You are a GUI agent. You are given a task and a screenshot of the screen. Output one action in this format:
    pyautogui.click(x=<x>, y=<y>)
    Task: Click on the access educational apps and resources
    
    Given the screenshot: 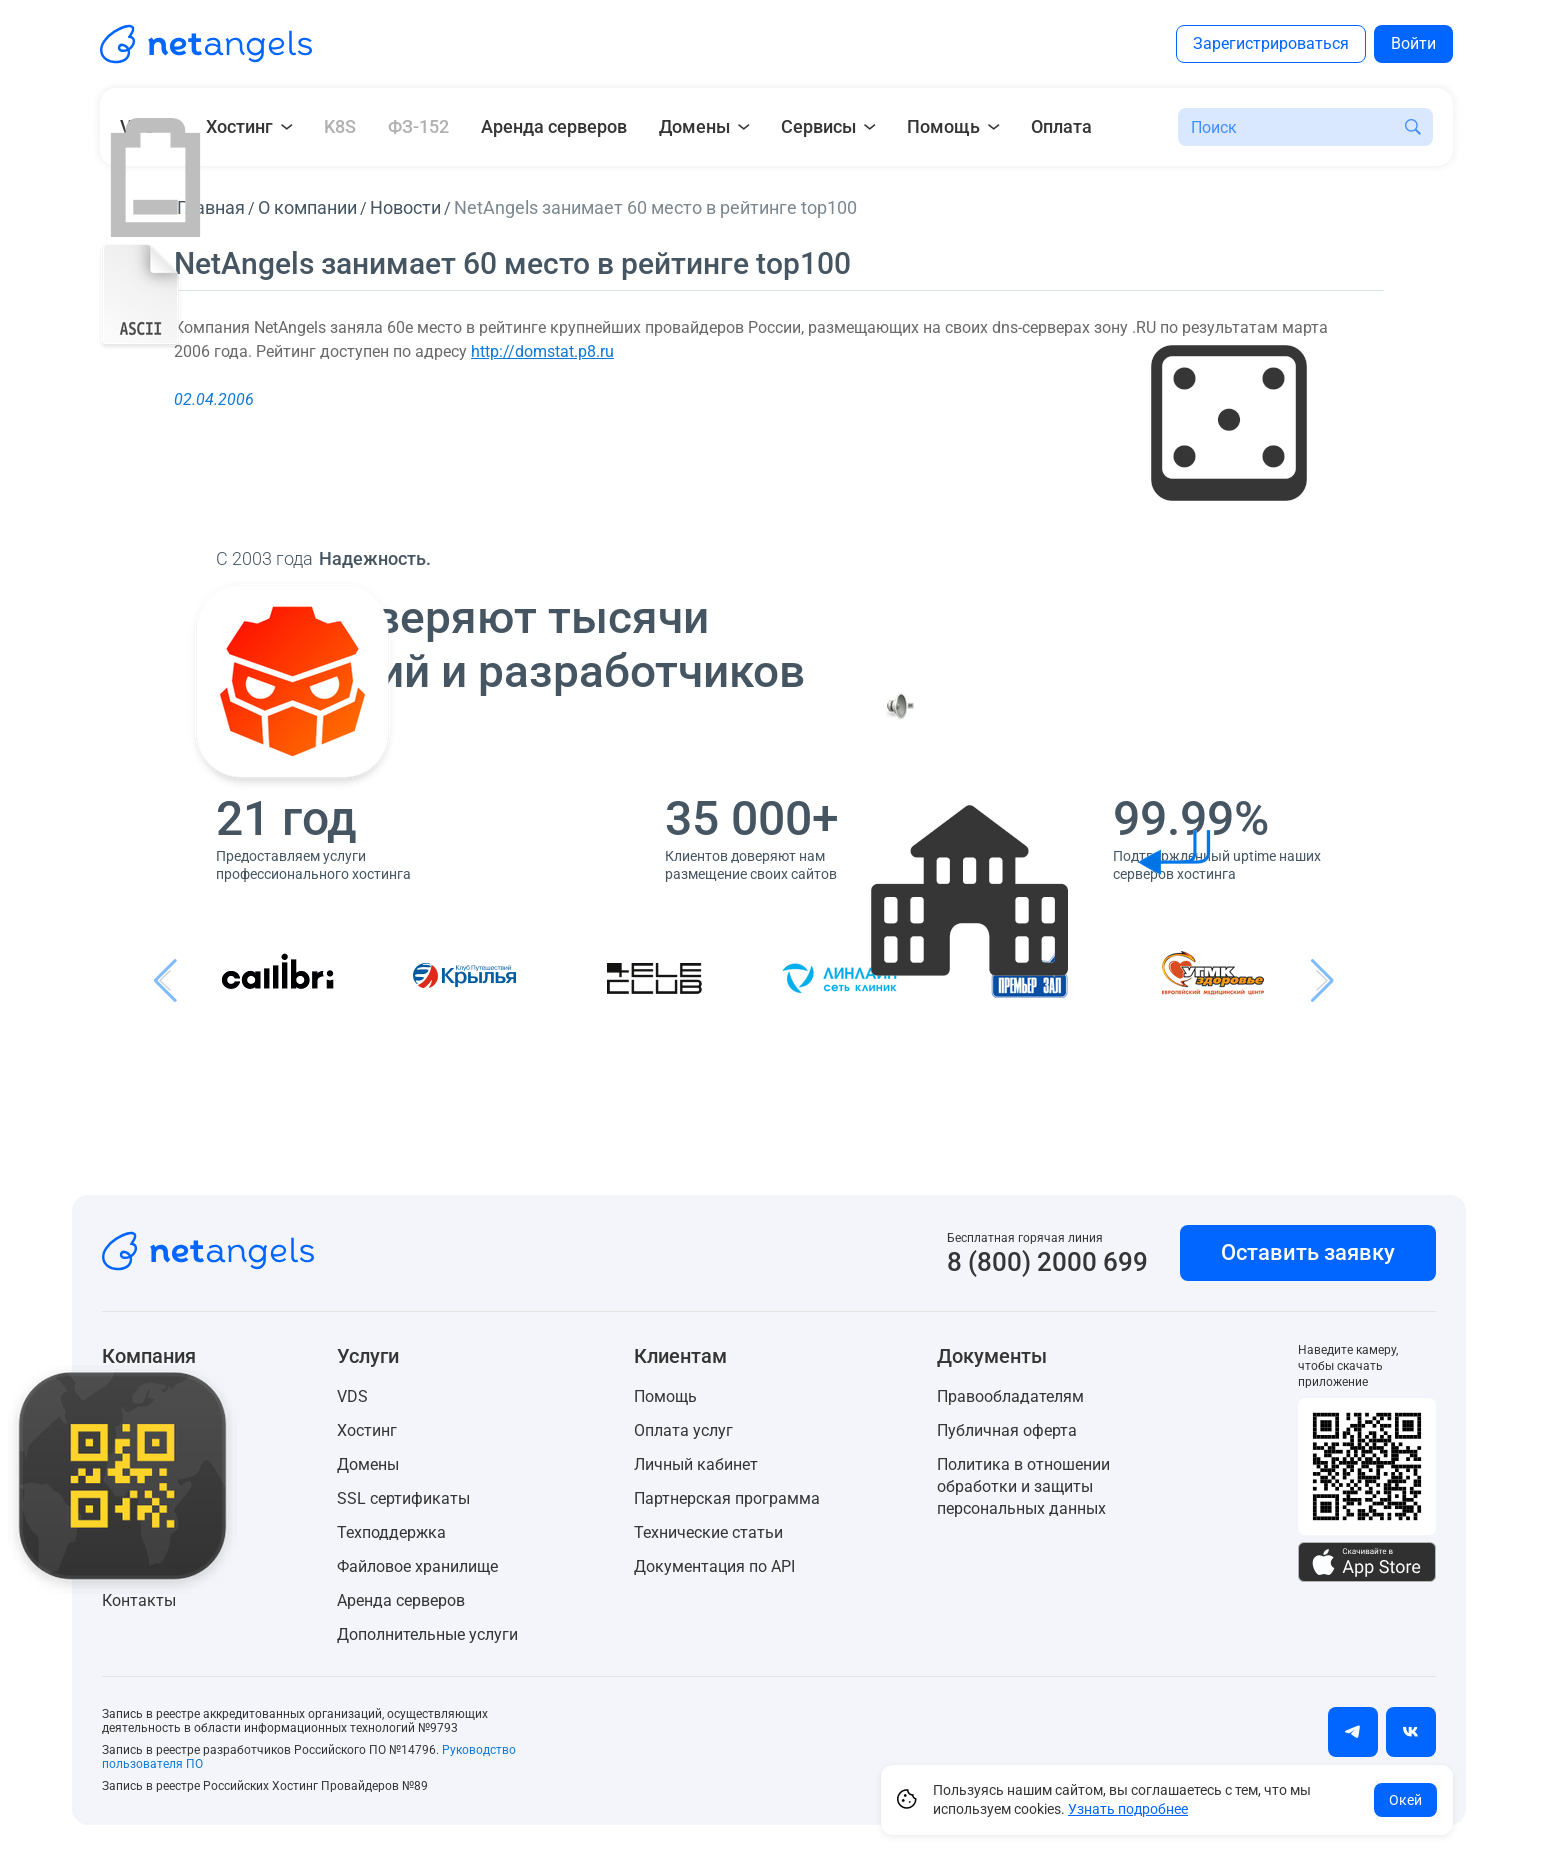 What is the action you would take?
    pyautogui.click(x=963, y=897)
    